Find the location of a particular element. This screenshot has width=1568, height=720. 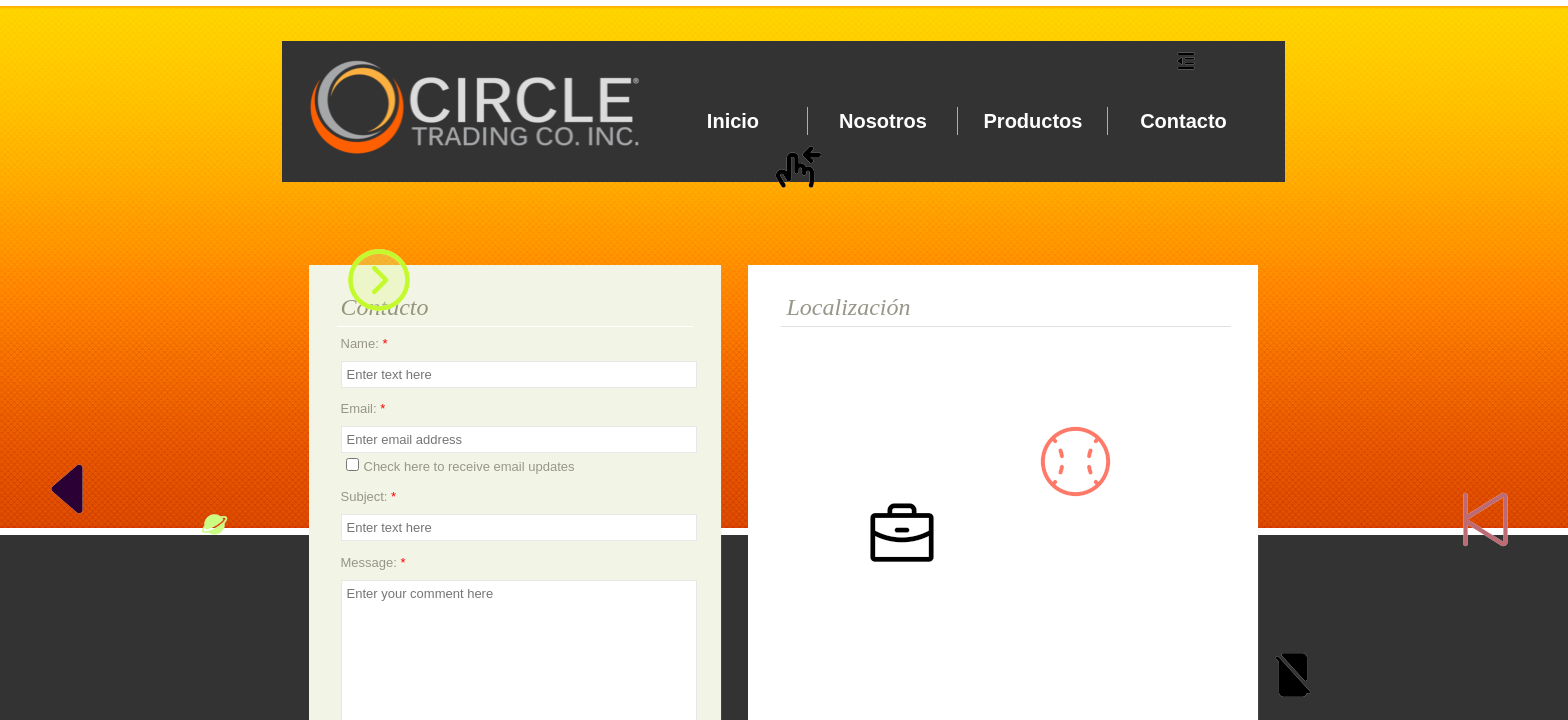

view baseball scores or stats is located at coordinates (1075, 461).